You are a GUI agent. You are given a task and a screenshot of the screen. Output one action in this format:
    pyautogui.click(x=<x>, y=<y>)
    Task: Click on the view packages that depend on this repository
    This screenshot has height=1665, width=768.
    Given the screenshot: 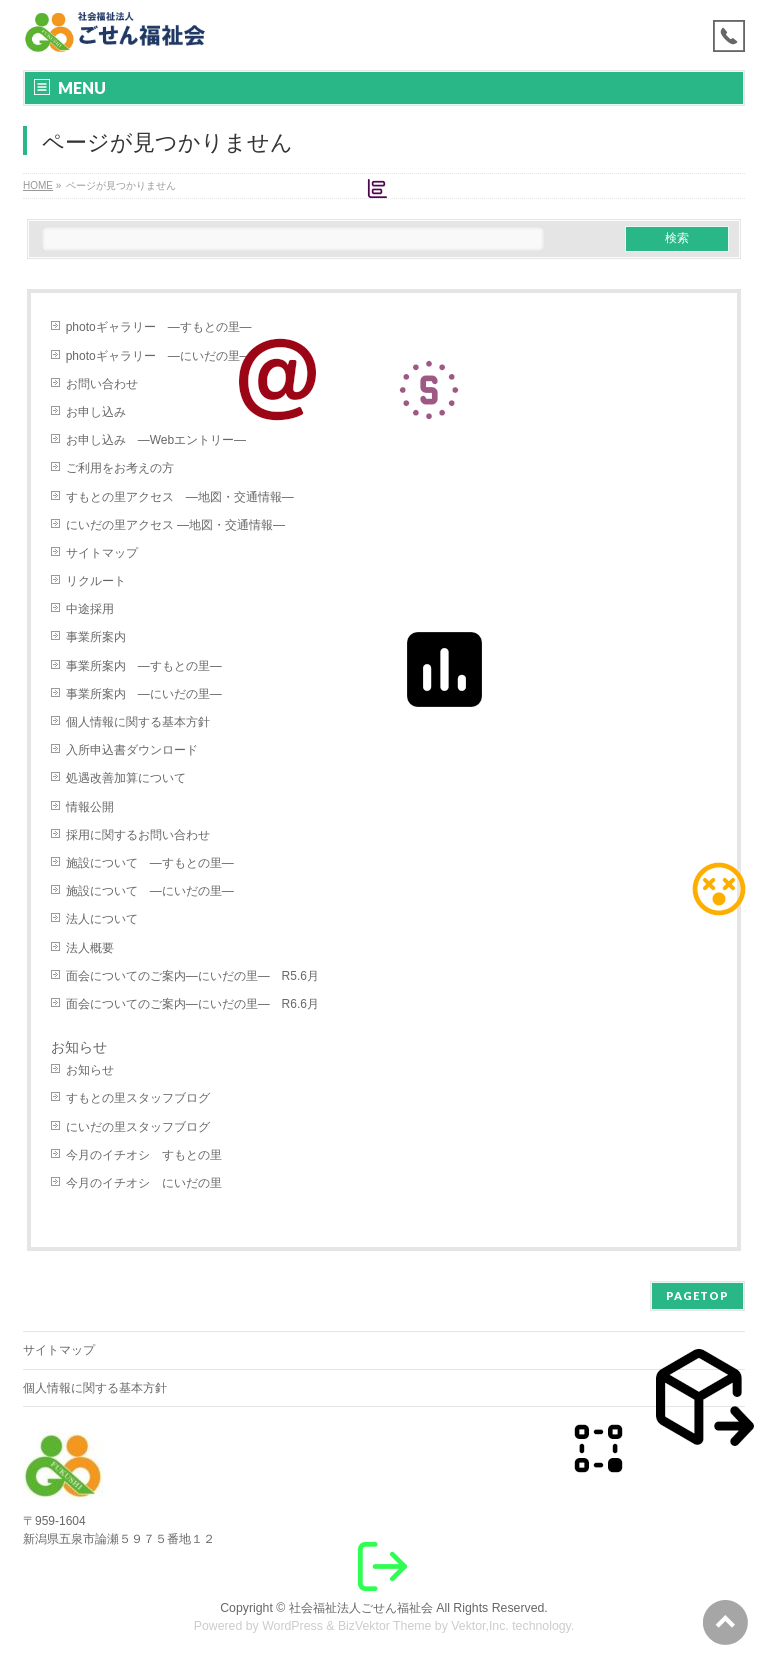 What is the action you would take?
    pyautogui.click(x=705, y=1397)
    